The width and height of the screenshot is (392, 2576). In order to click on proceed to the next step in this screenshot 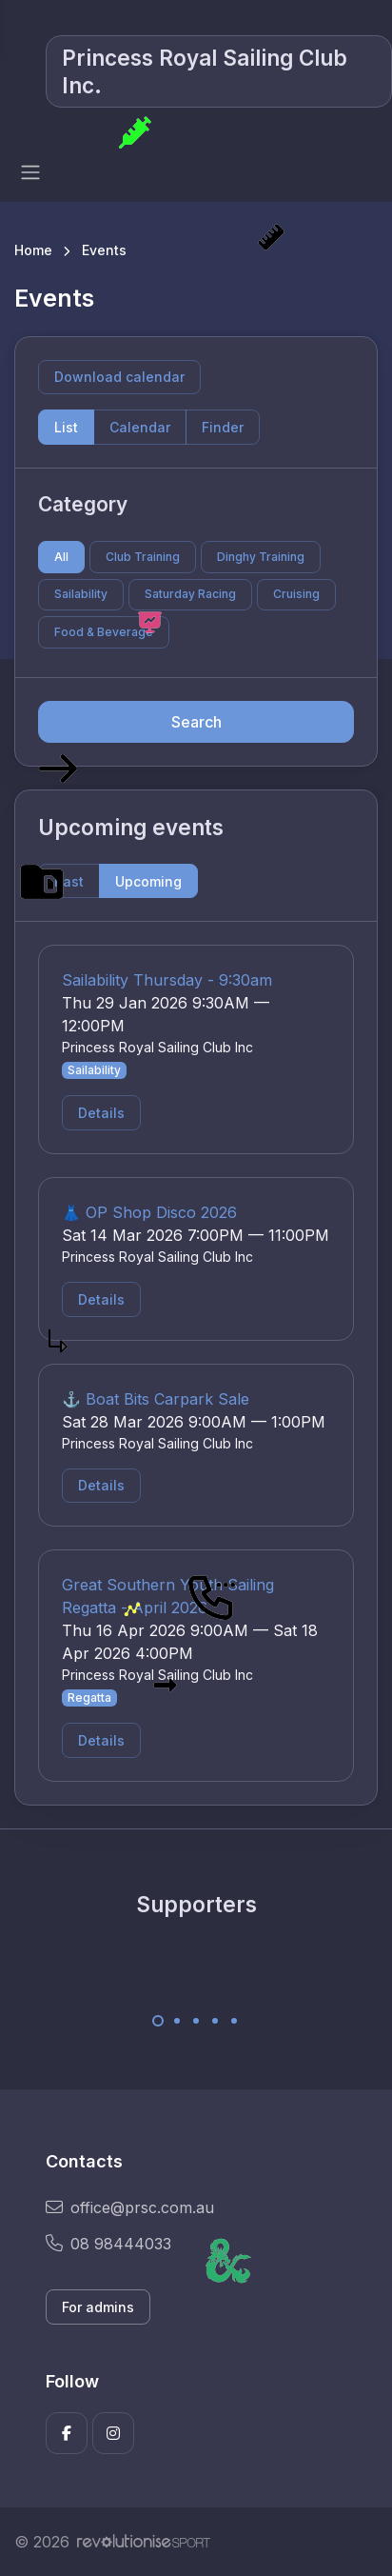, I will do `click(58, 769)`.